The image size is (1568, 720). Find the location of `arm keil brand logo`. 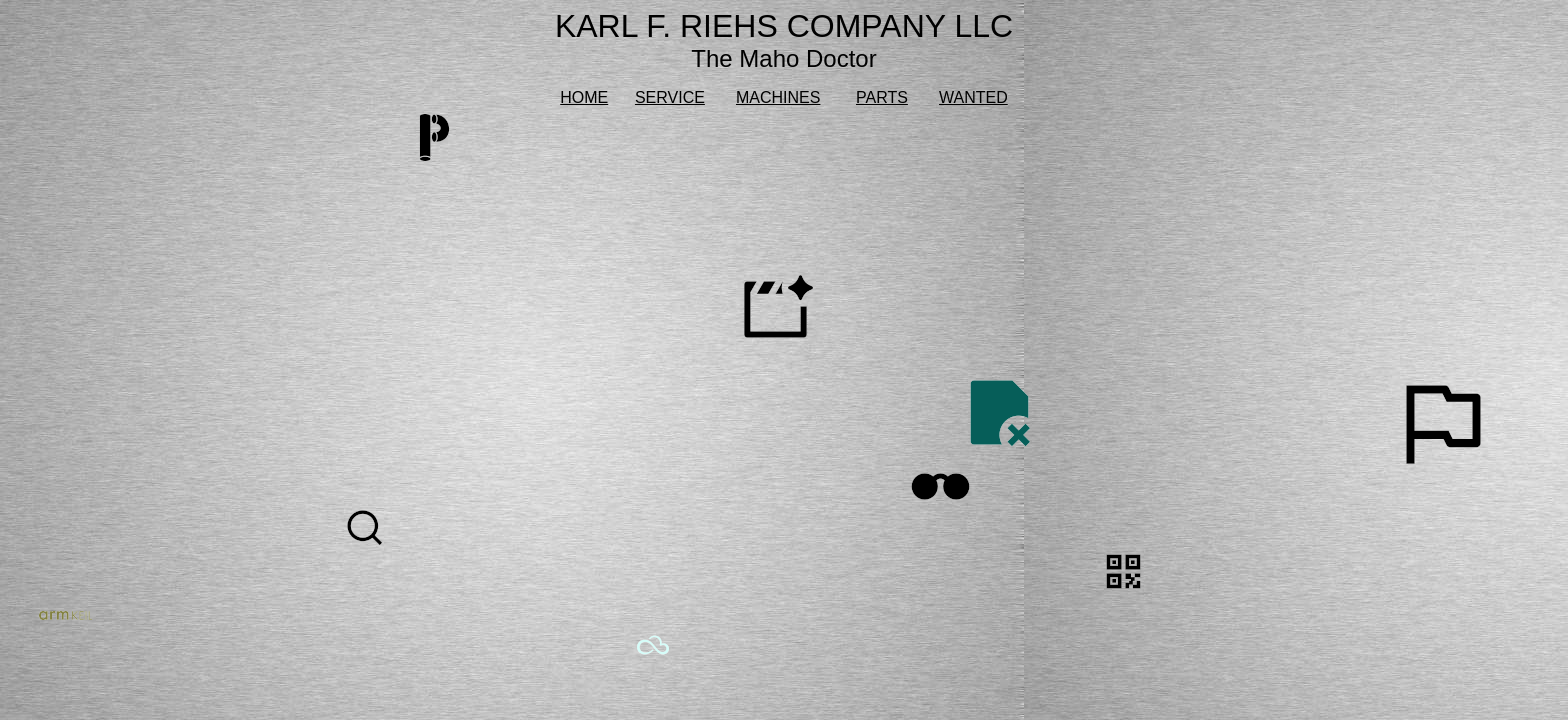

arm keil brand logo is located at coordinates (65, 615).